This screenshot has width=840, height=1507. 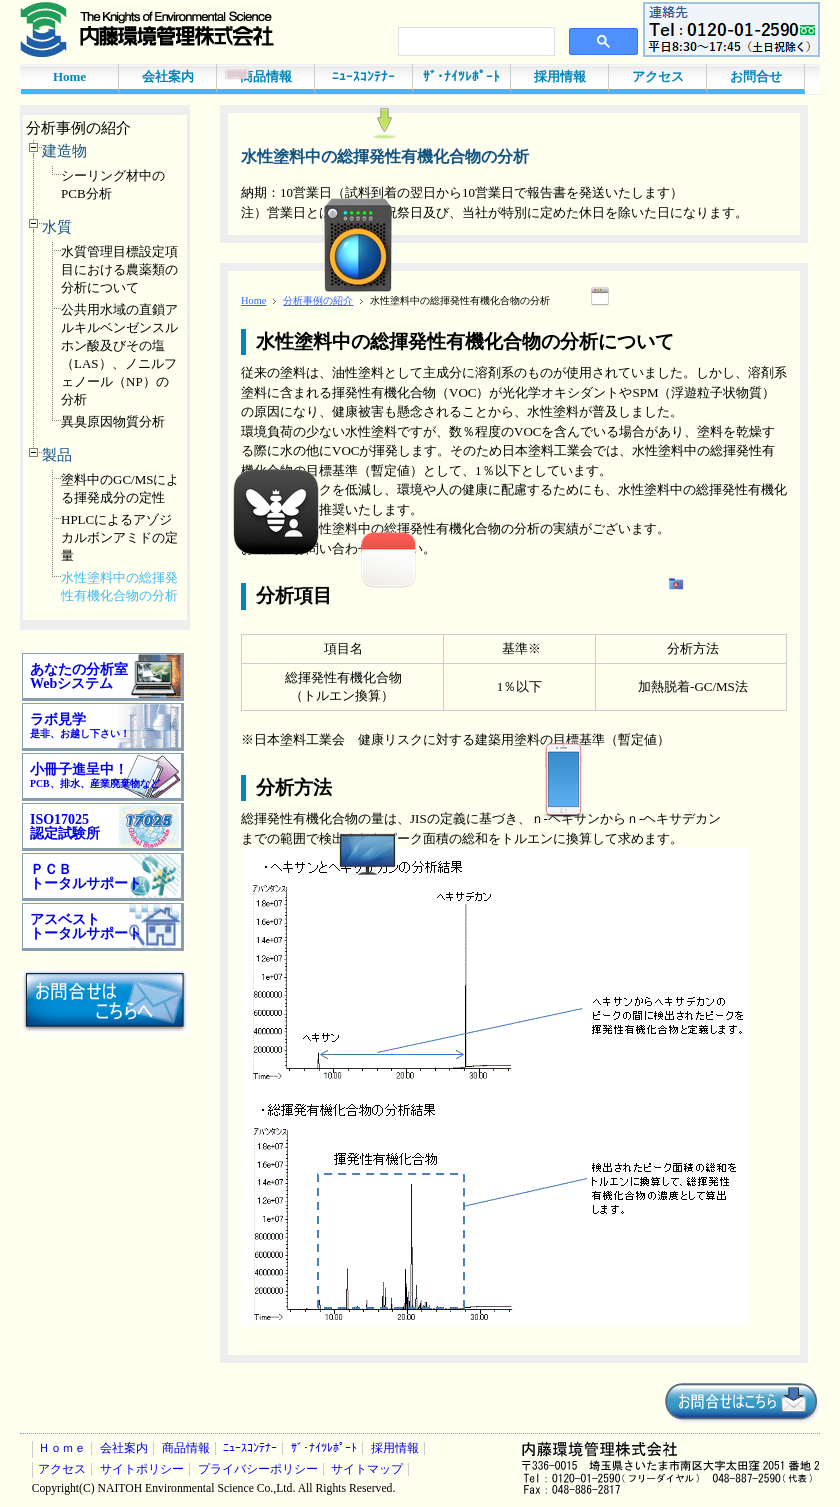 What do you see at coordinates (600, 296) in the screenshot?
I see `open a new window` at bounding box center [600, 296].